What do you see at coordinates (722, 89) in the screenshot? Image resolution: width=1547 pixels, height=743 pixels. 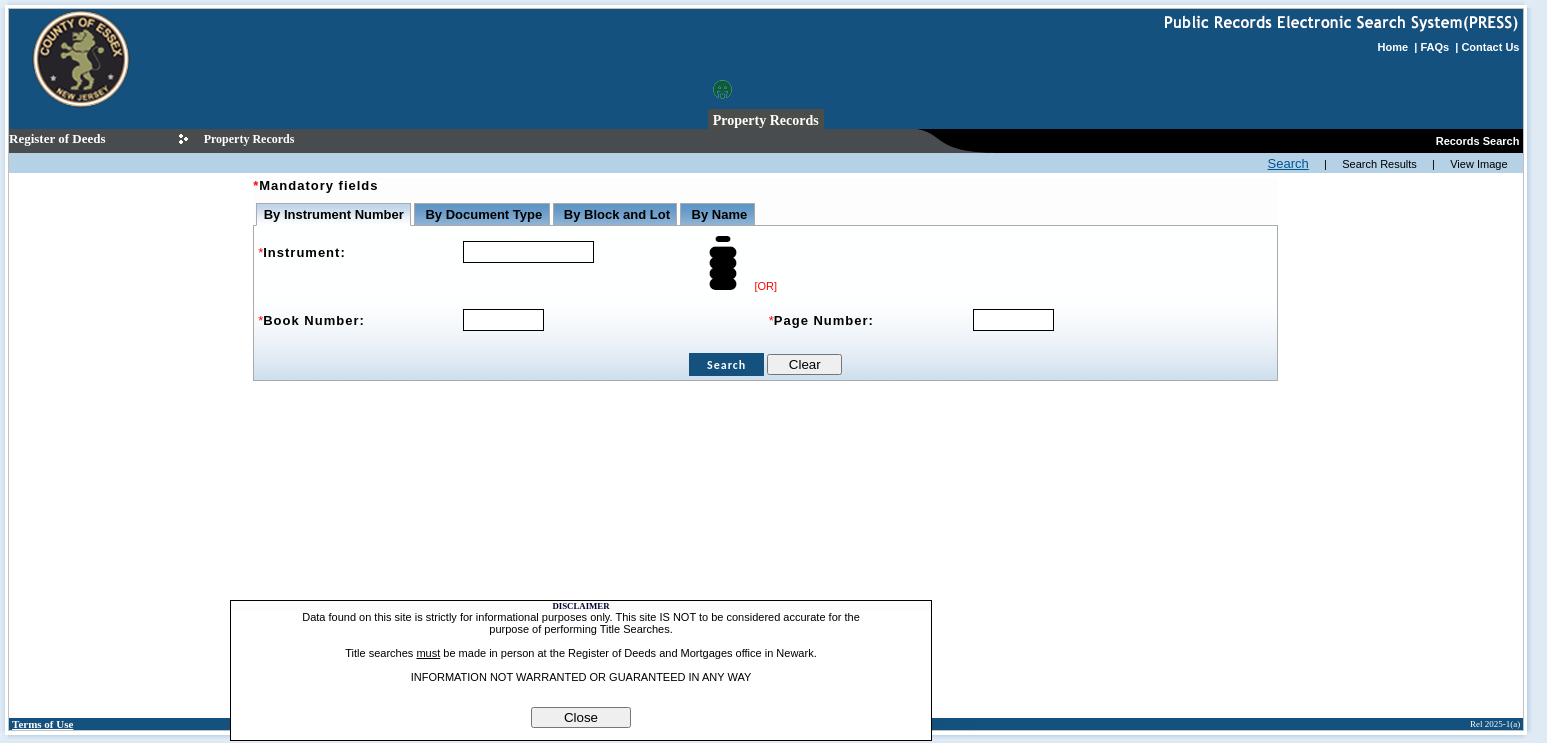 I see `react with a playful or silly emoji` at bounding box center [722, 89].